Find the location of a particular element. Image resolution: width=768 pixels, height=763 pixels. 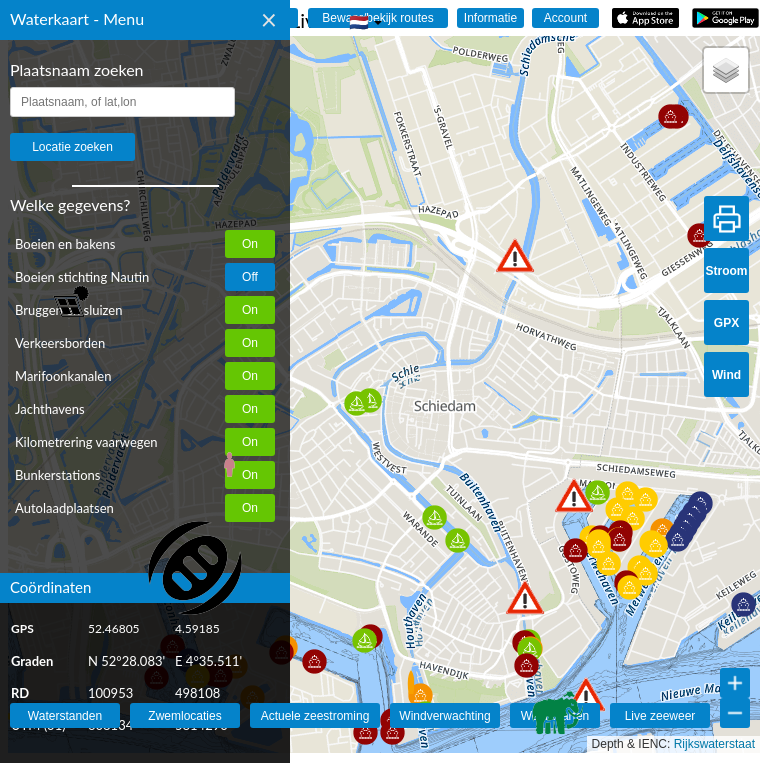

abstract logo or brand identity element is located at coordinates (195, 568).